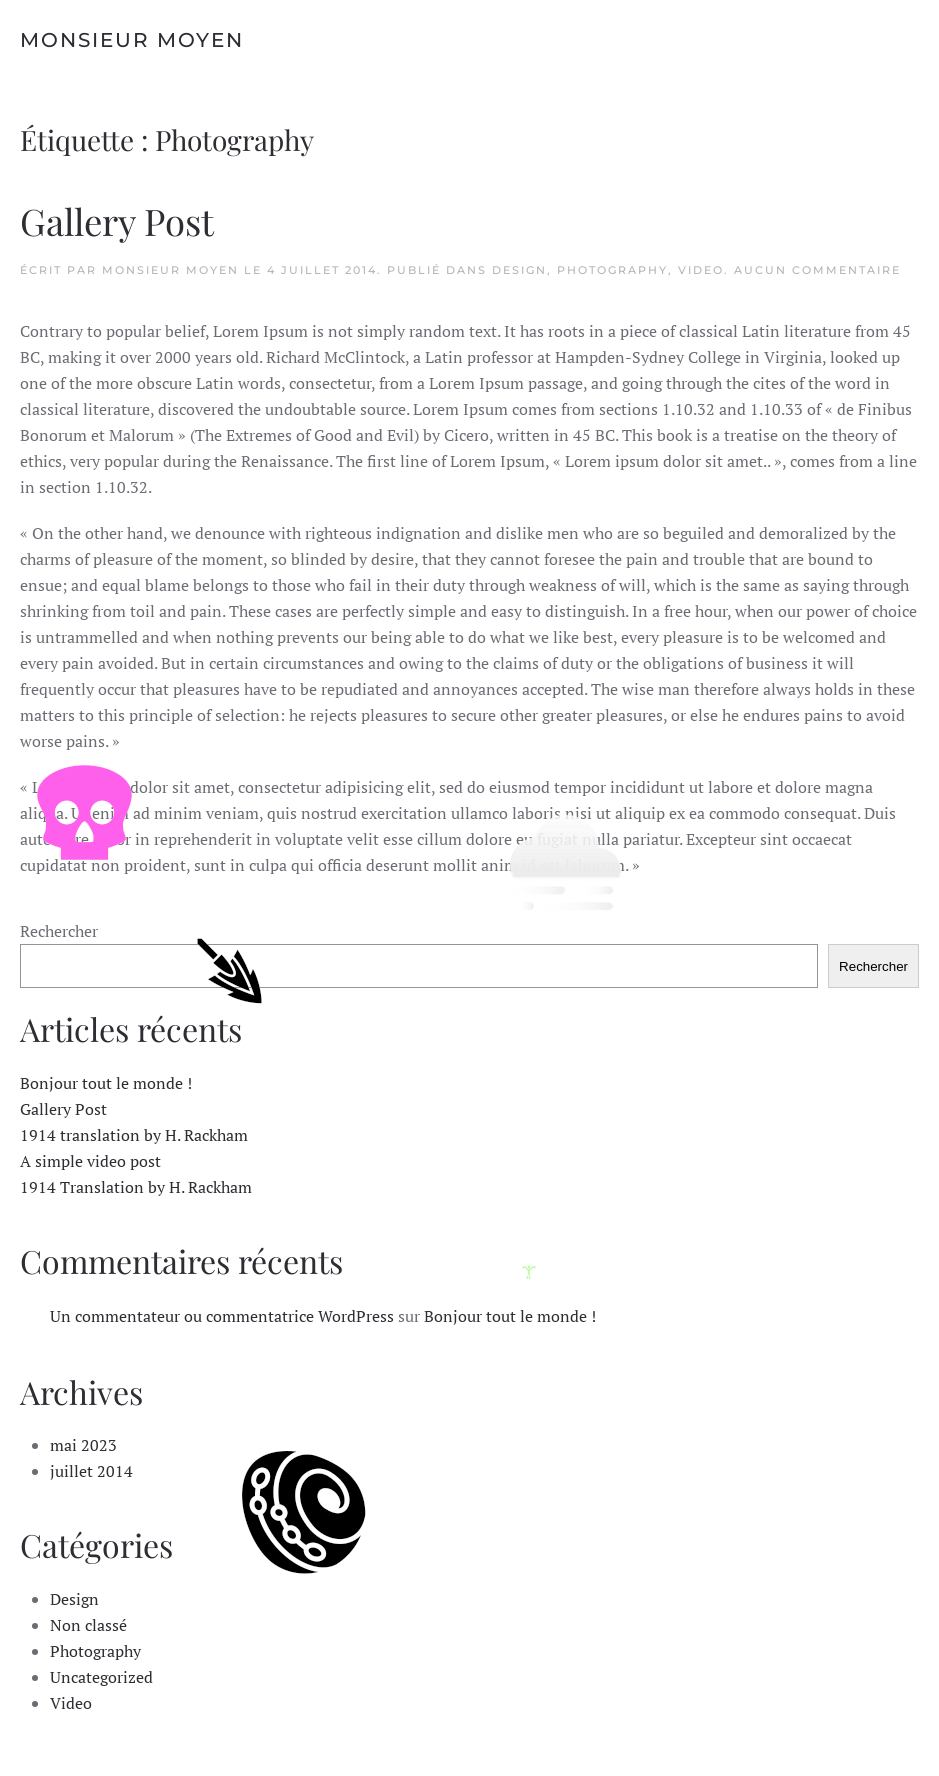 The image size is (939, 1776). Describe the element at coordinates (565, 862) in the screenshot. I see `indicates foggy weather conditions` at that location.